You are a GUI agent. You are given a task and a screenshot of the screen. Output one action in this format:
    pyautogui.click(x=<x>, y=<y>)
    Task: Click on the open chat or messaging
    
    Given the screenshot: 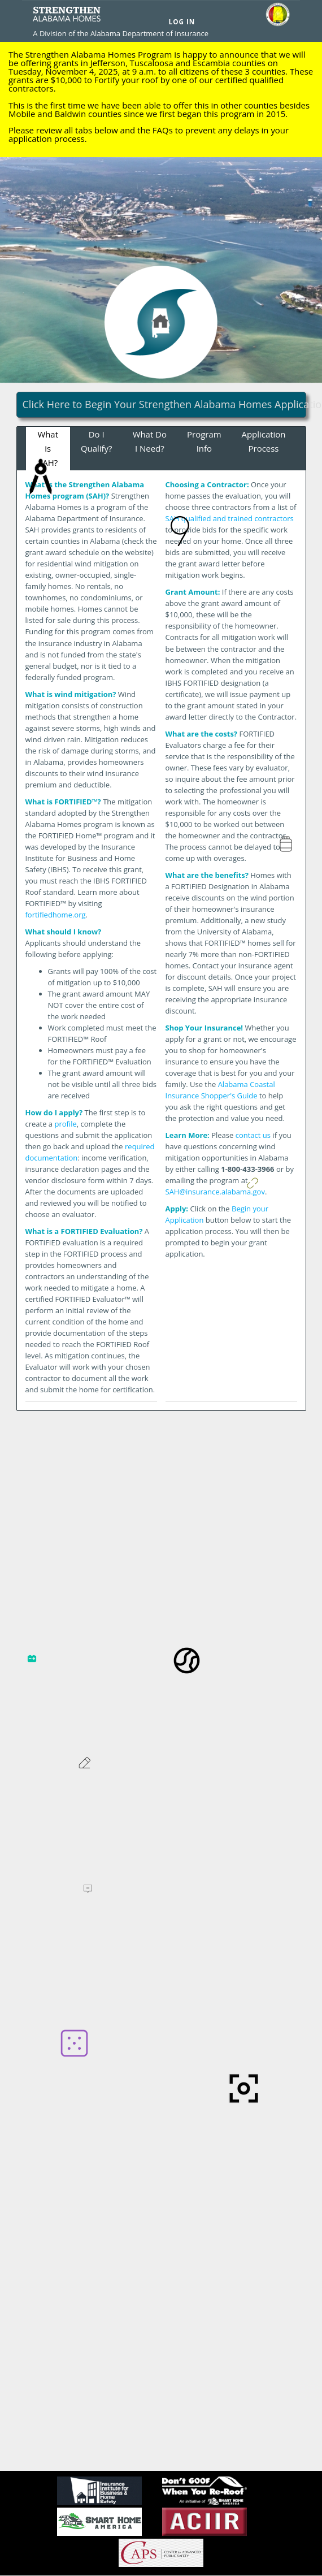 What is the action you would take?
    pyautogui.click(x=88, y=1888)
    